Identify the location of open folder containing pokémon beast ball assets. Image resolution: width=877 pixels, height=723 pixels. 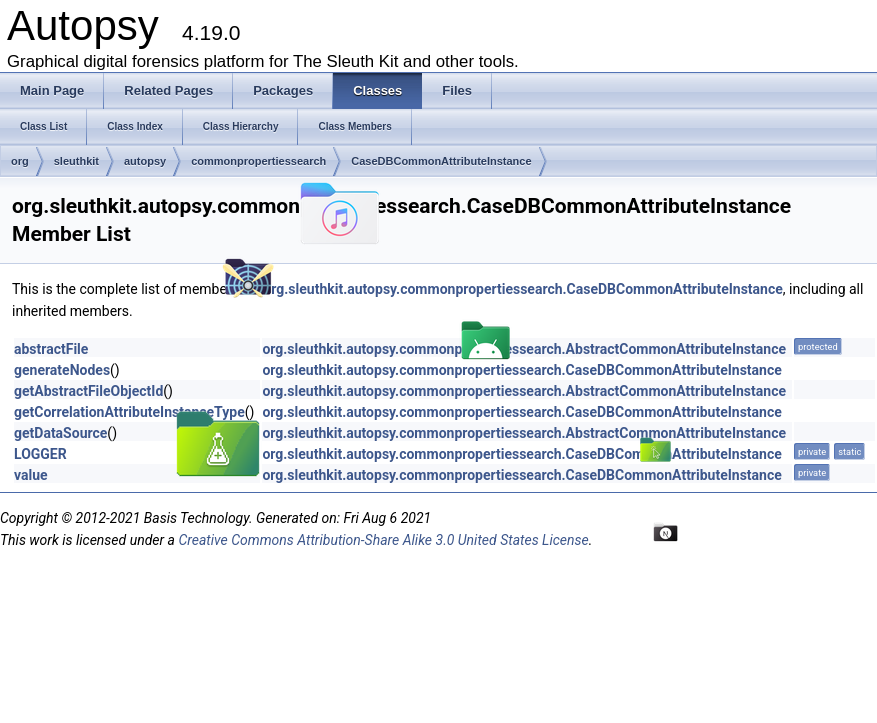
(248, 278).